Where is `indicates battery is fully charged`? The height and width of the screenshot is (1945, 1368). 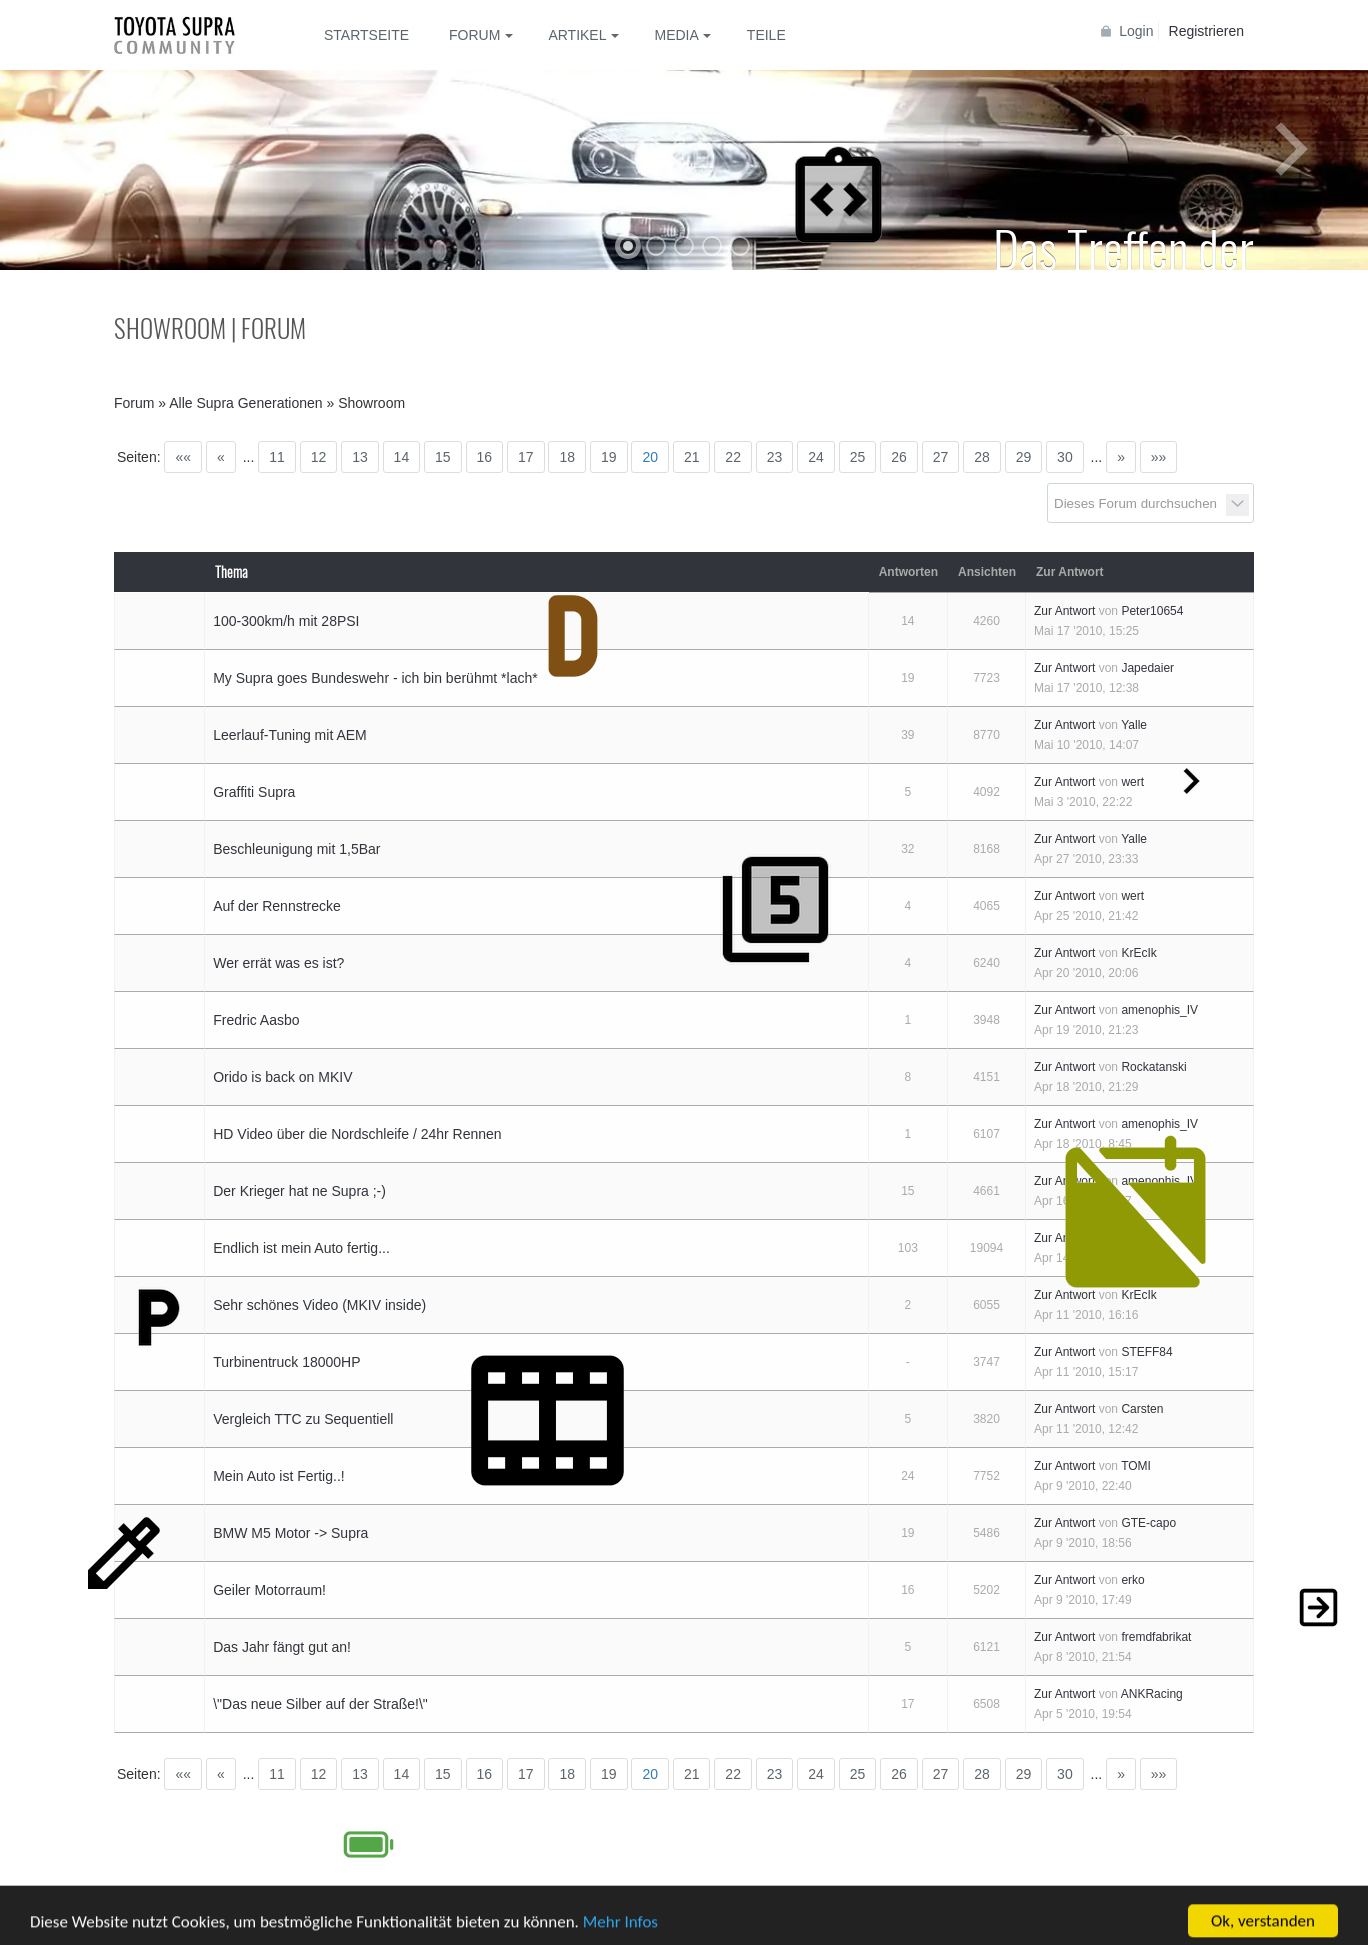
indicates battery is fully charged is located at coordinates (368, 1844).